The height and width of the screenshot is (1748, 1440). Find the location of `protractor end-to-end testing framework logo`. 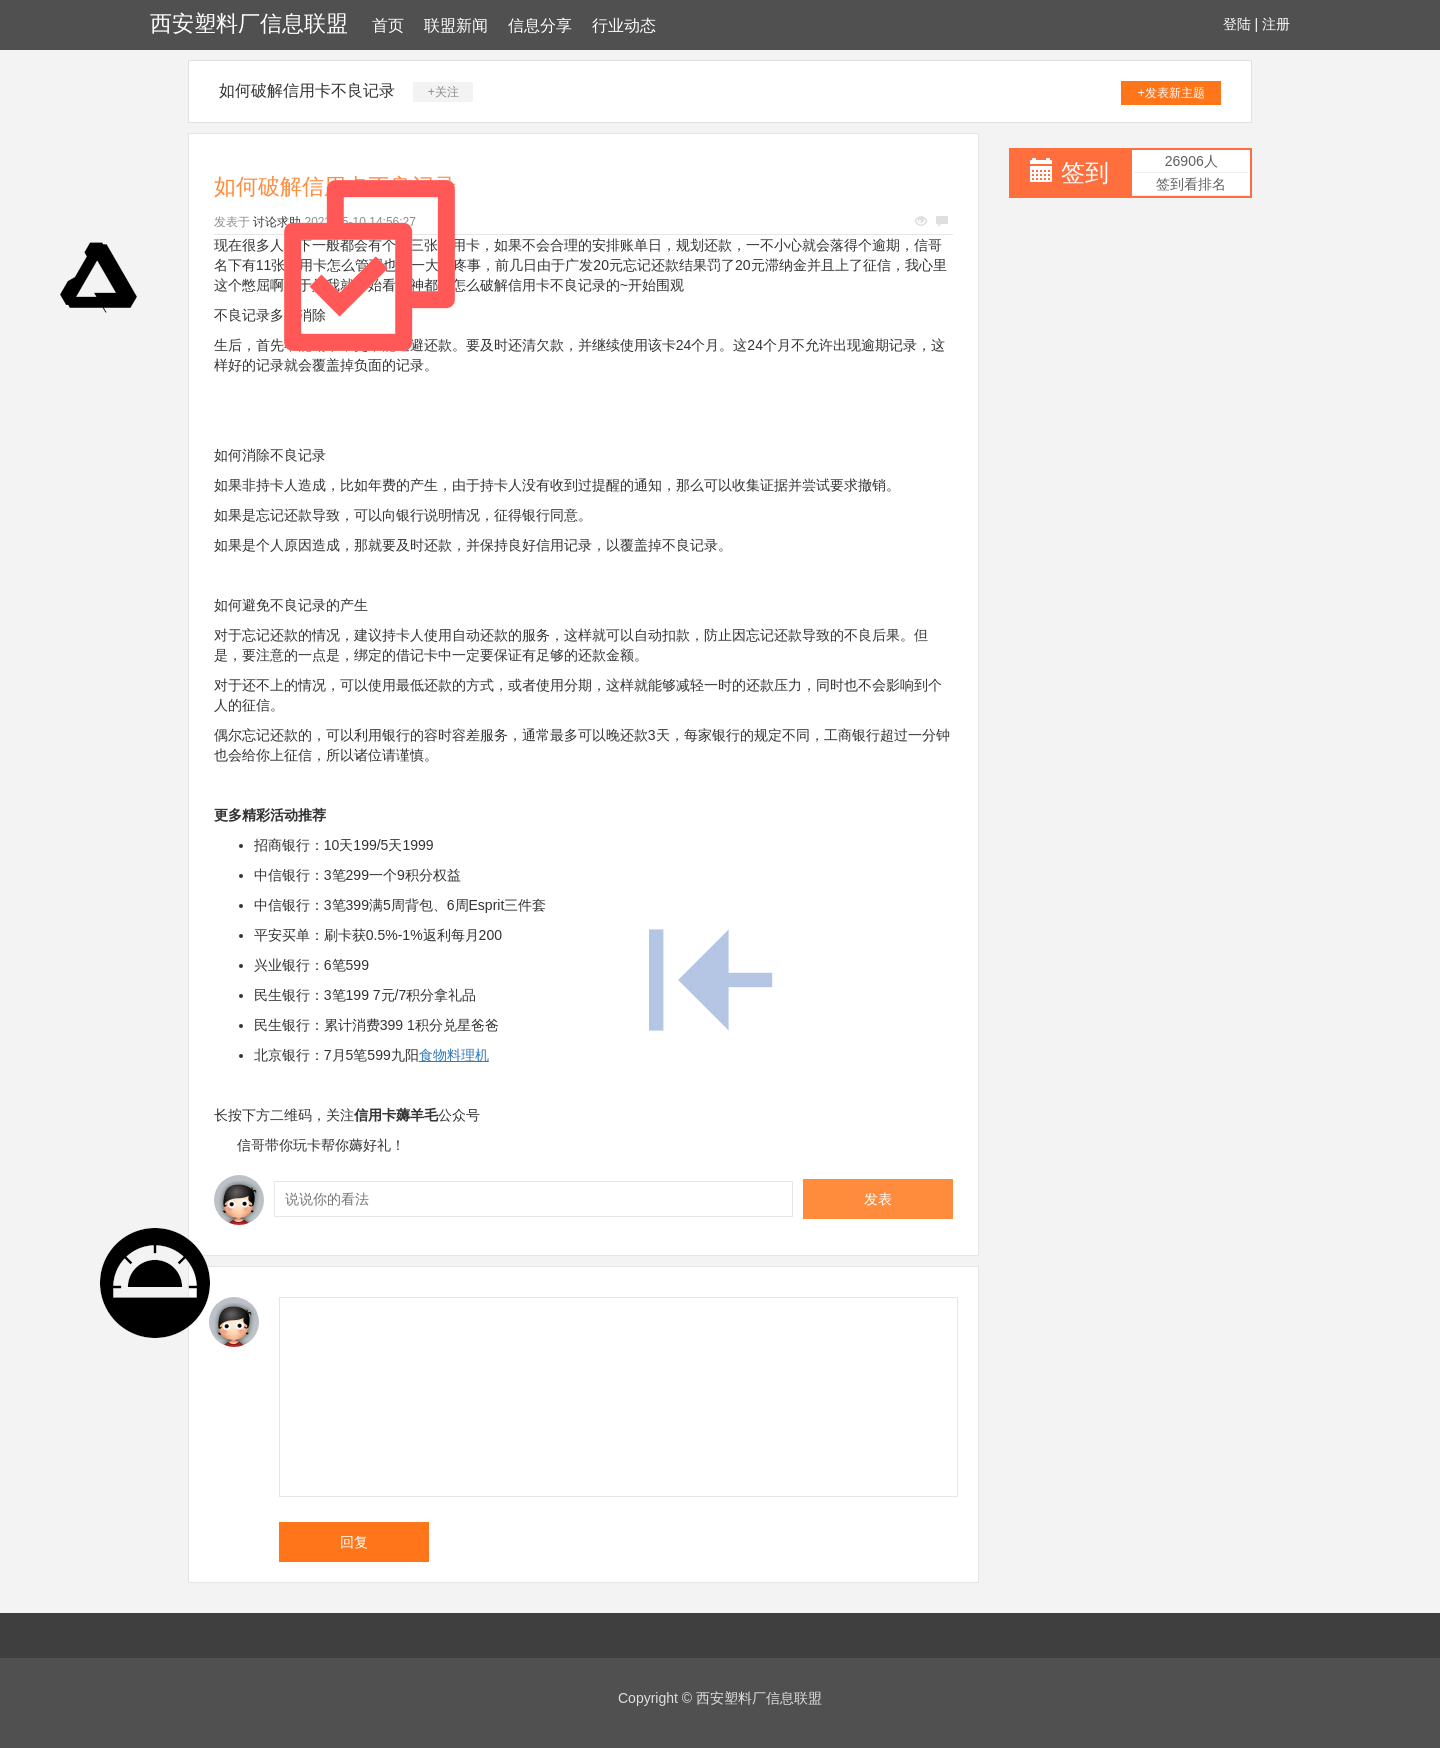

protractor end-to-end testing framework logo is located at coordinates (155, 1283).